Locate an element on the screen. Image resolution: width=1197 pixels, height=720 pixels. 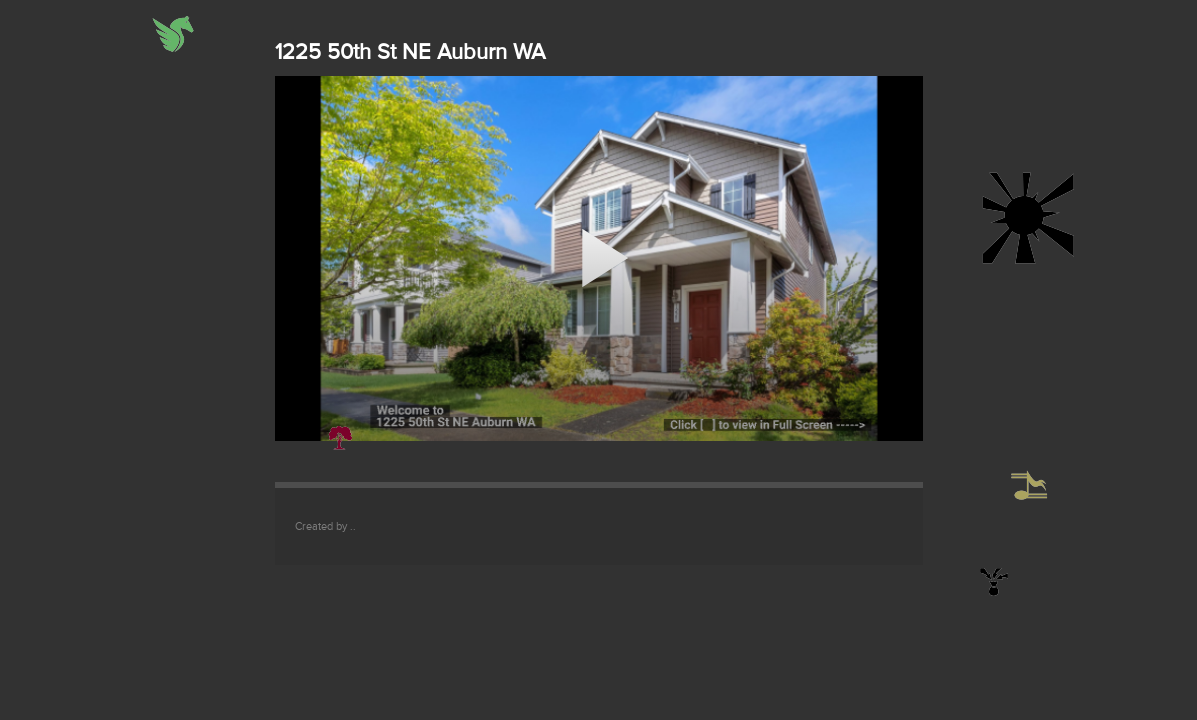
indicates profit or financial gain is located at coordinates (994, 582).